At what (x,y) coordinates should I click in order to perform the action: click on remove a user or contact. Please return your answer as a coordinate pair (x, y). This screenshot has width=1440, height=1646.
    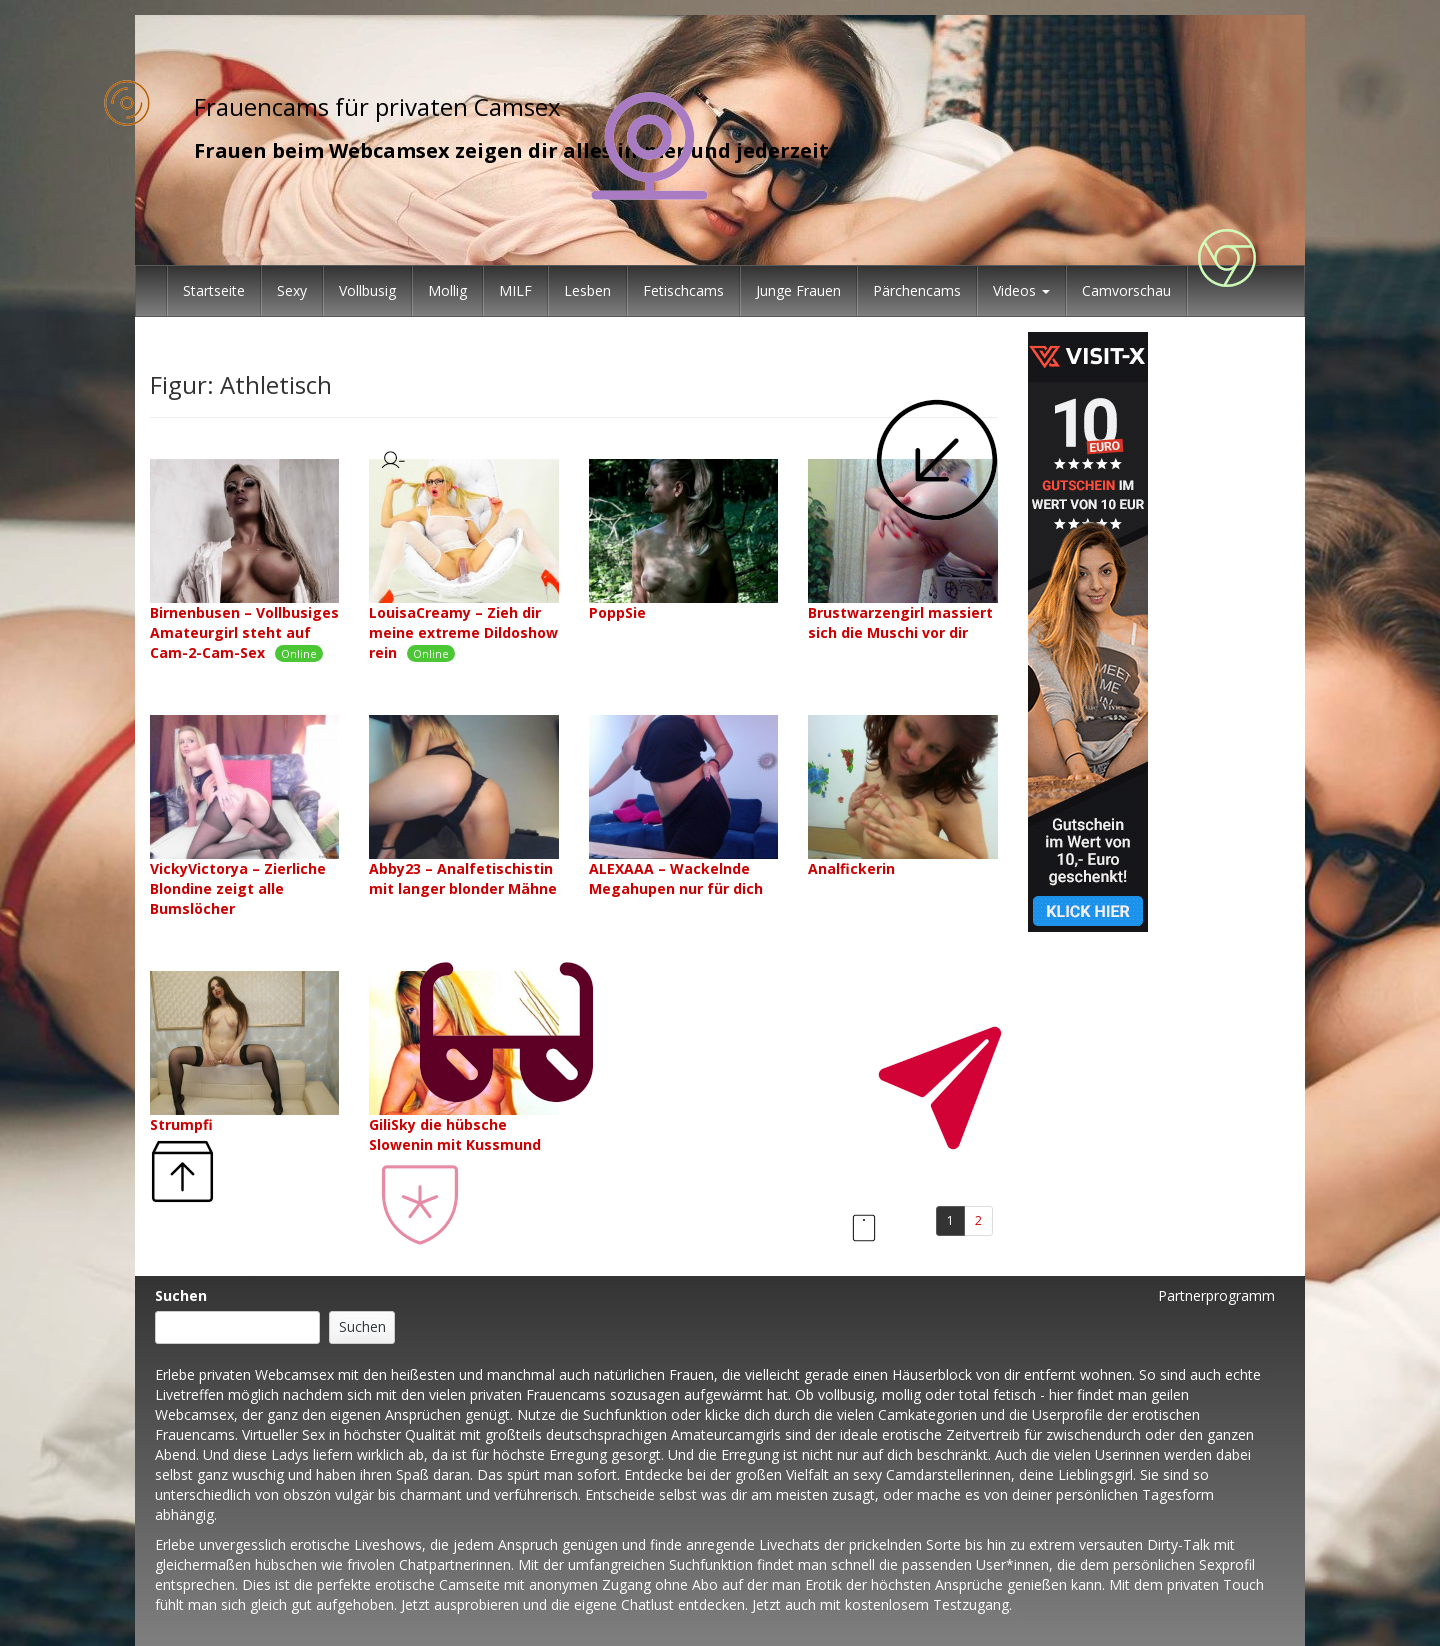
    Looking at the image, I should click on (392, 460).